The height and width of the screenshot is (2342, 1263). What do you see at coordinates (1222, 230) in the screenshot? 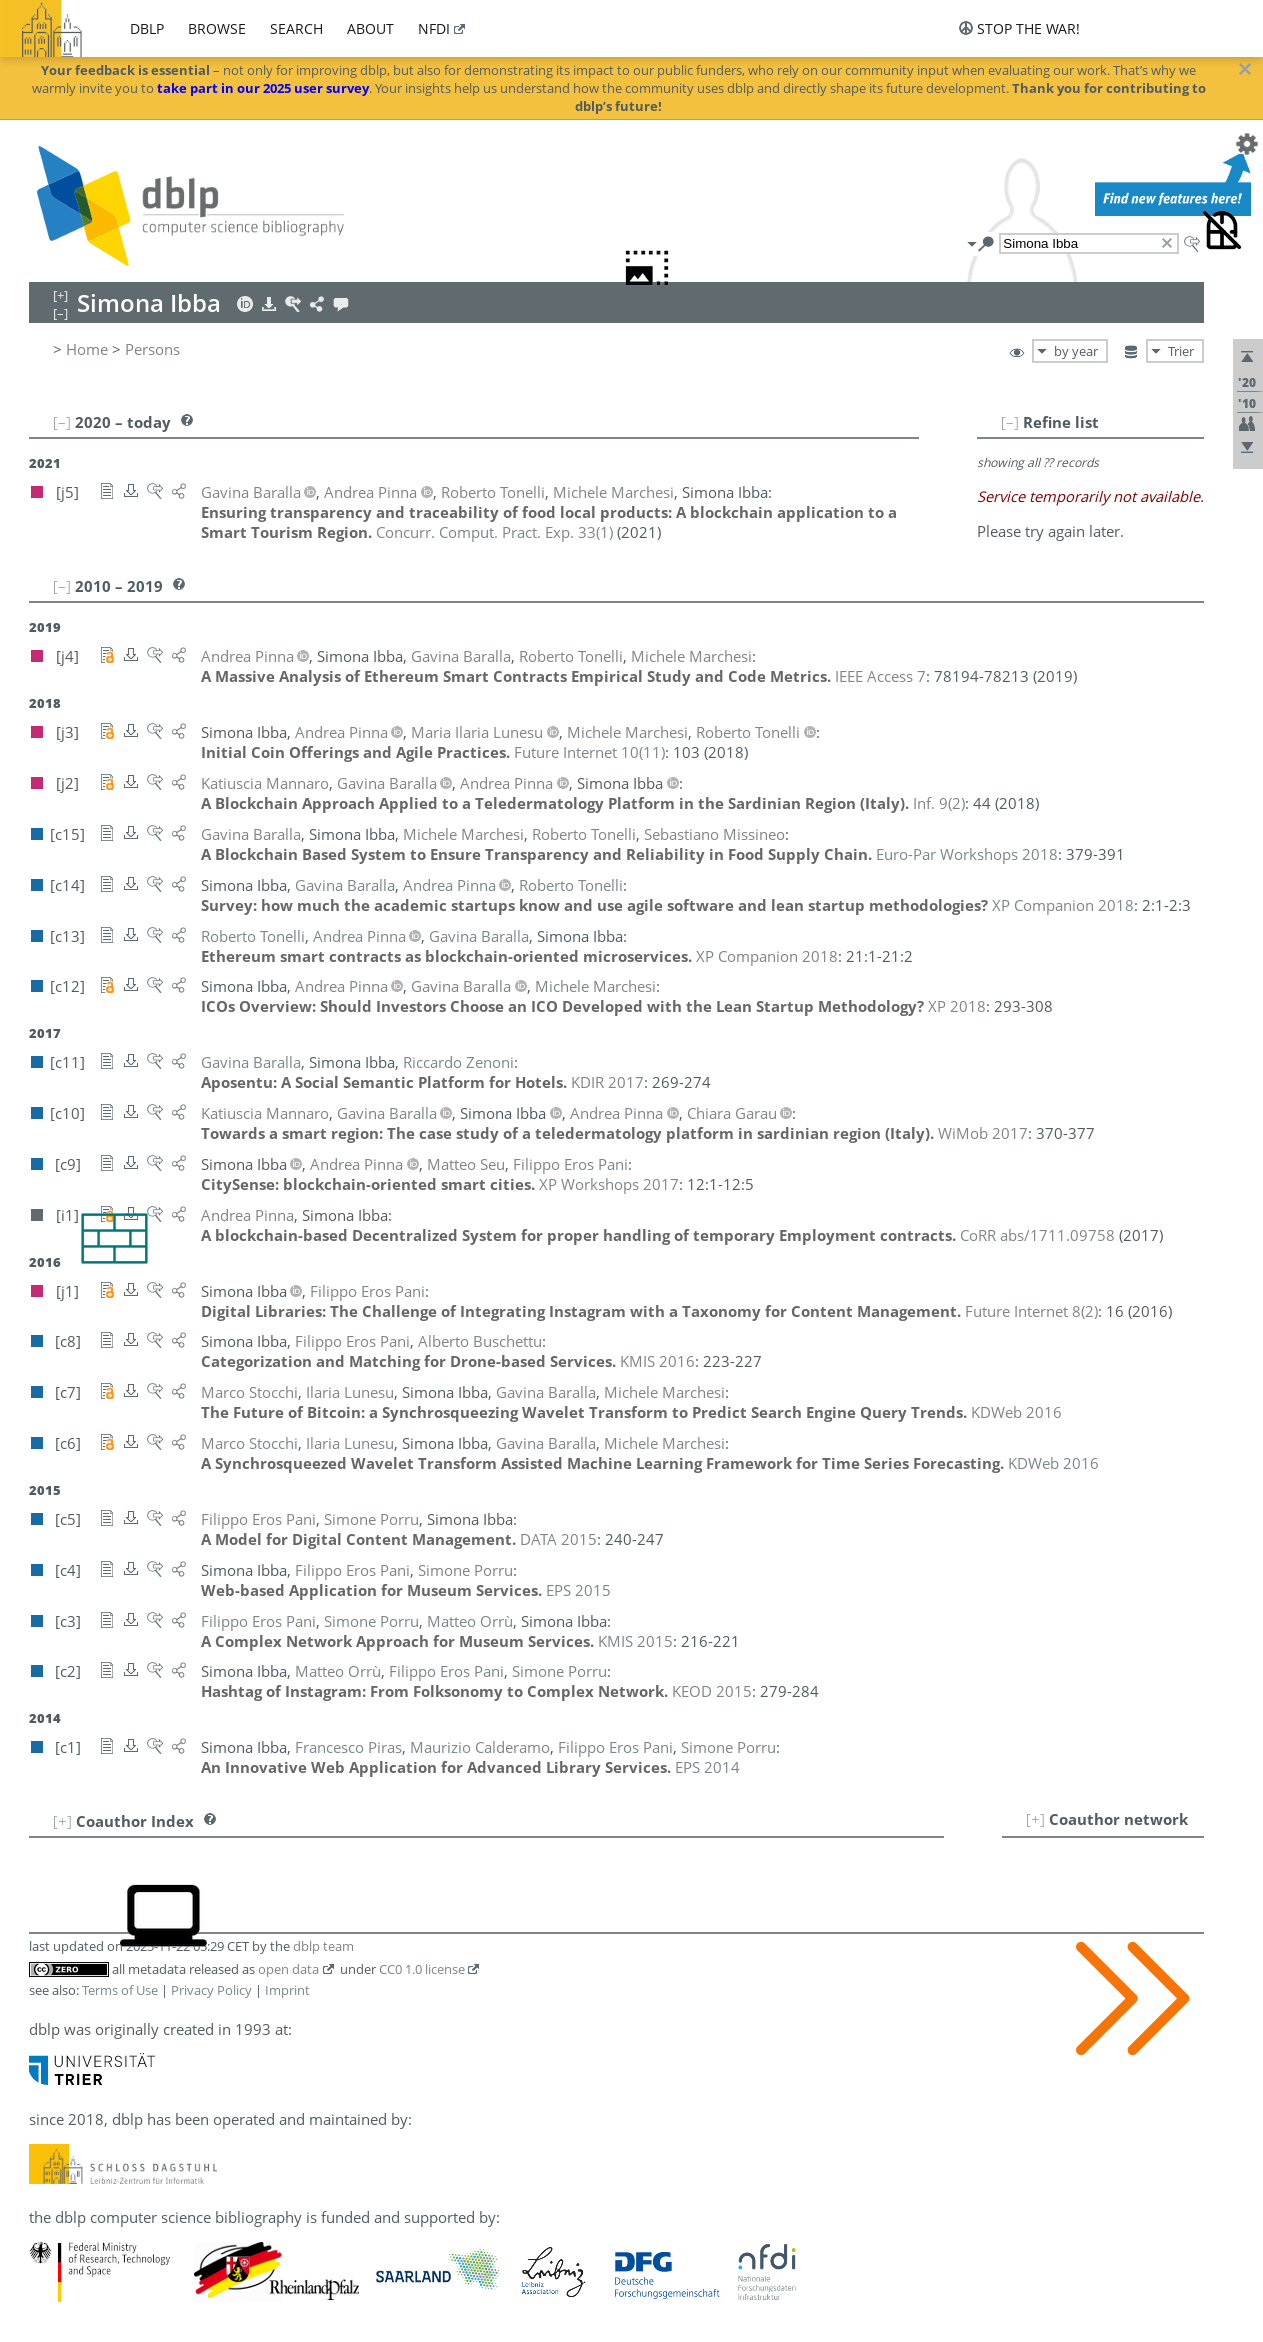
I see `window or panel is disabled` at bounding box center [1222, 230].